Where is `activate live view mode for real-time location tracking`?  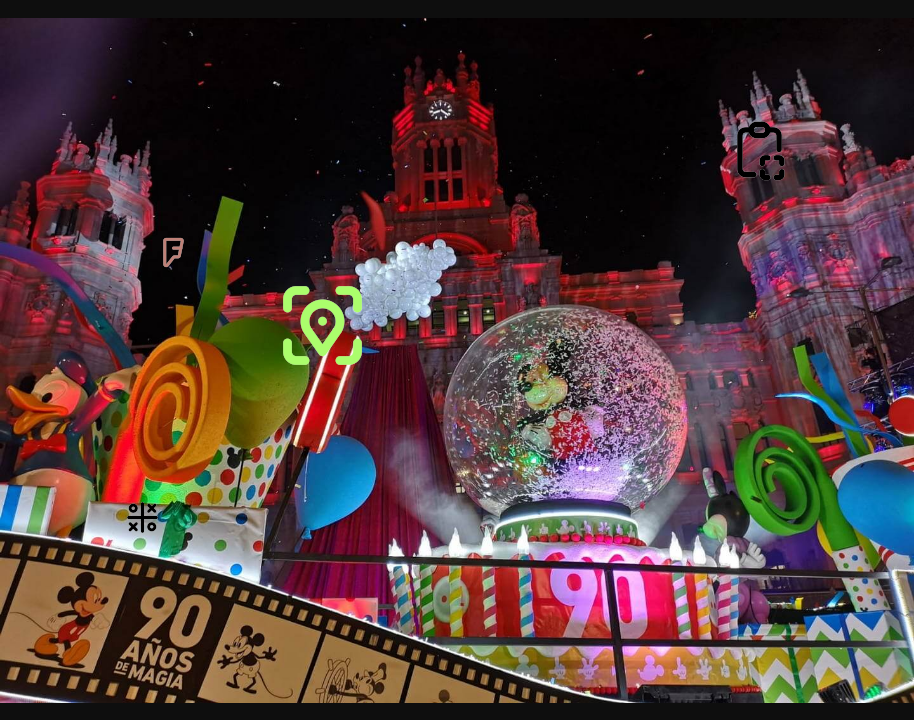
activate live view mode for real-time location tracking is located at coordinates (322, 325).